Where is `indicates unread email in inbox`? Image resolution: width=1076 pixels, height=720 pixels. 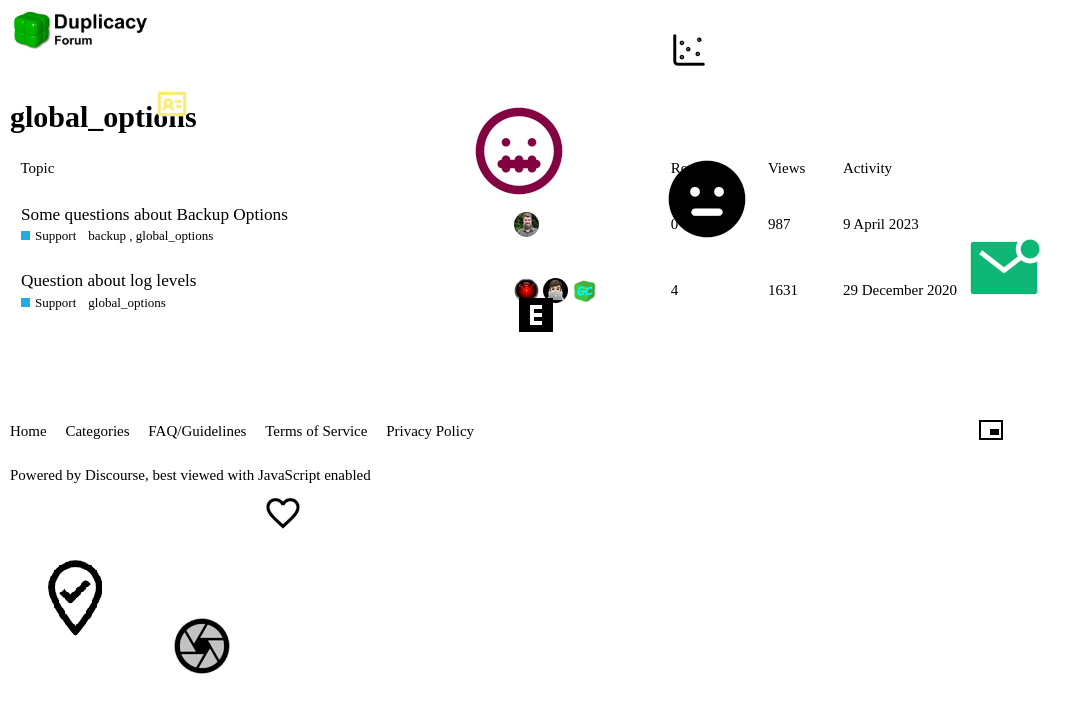
indicates unread email in inbox is located at coordinates (1004, 268).